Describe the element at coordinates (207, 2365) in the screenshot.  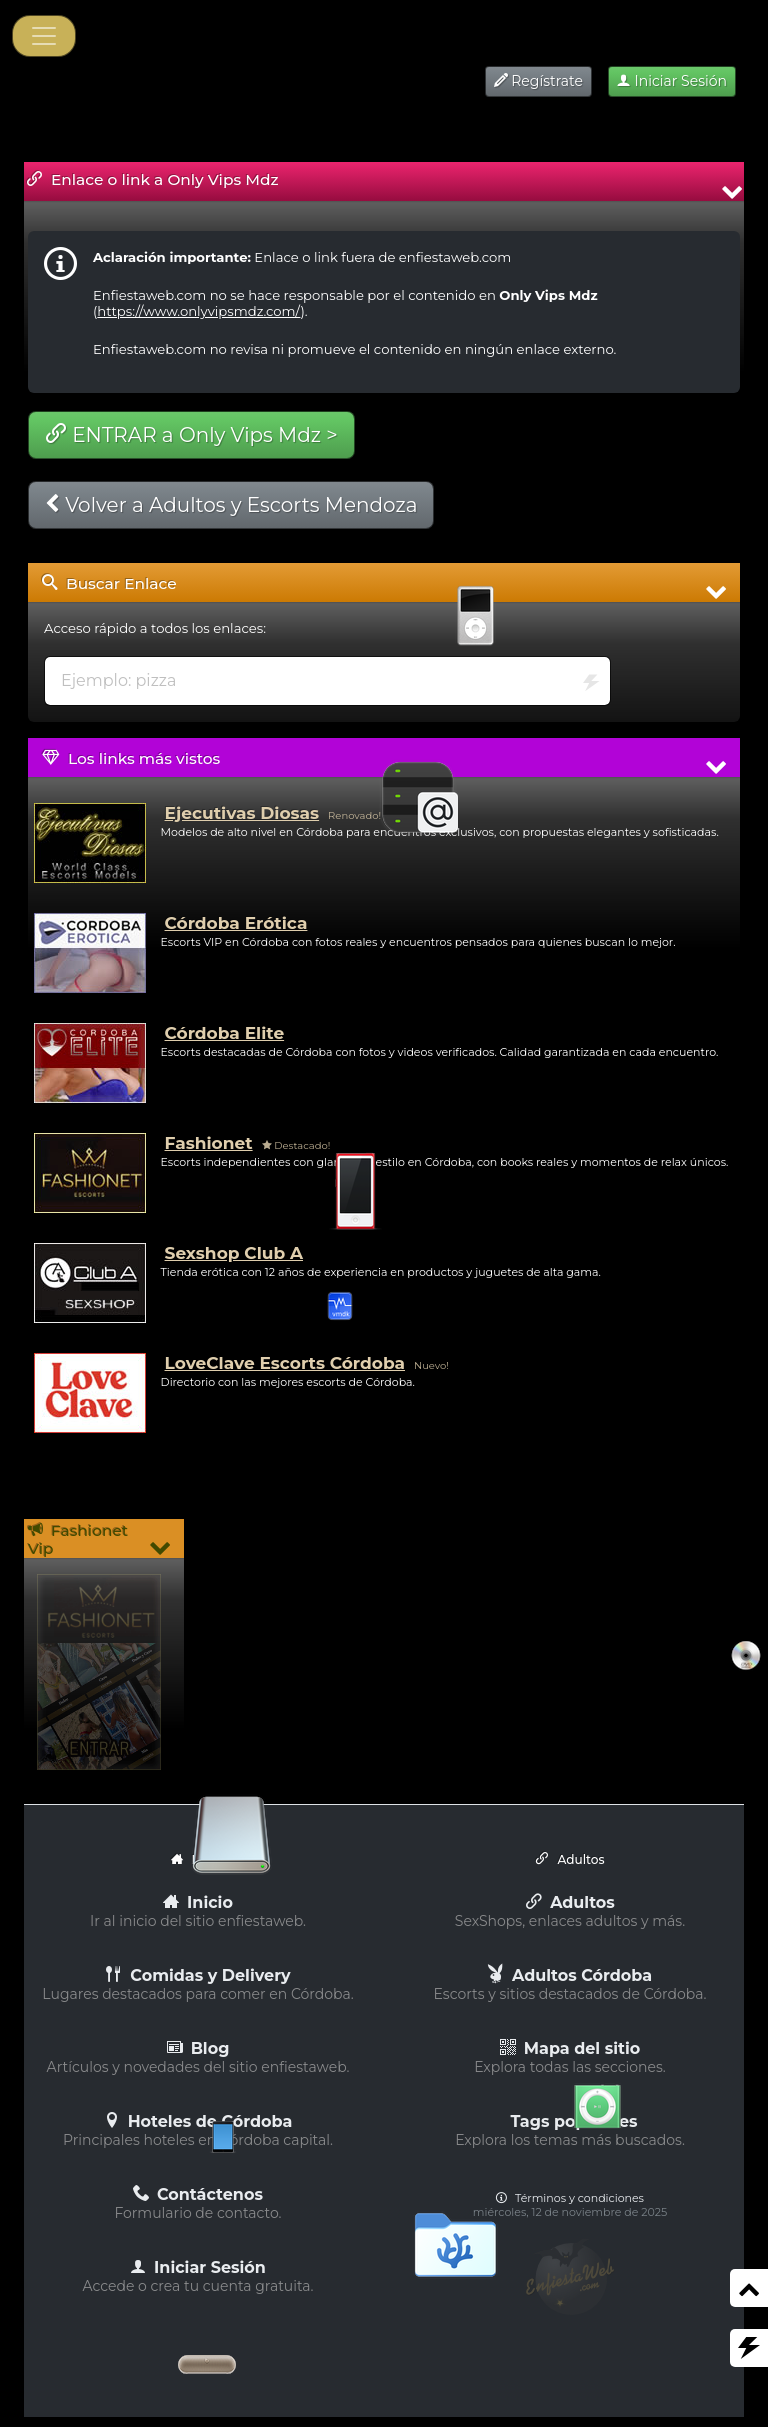
I see `beats pill speaker in champagne color` at that location.